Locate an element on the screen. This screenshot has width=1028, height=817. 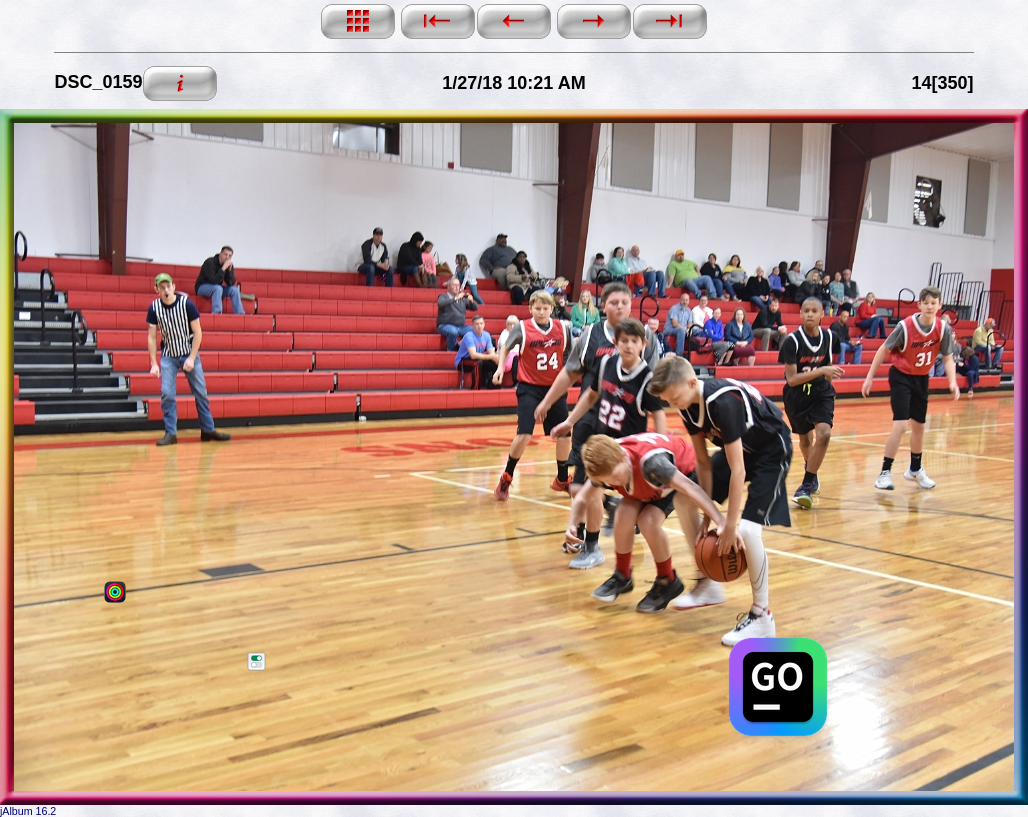
open the fitness app is located at coordinates (115, 592).